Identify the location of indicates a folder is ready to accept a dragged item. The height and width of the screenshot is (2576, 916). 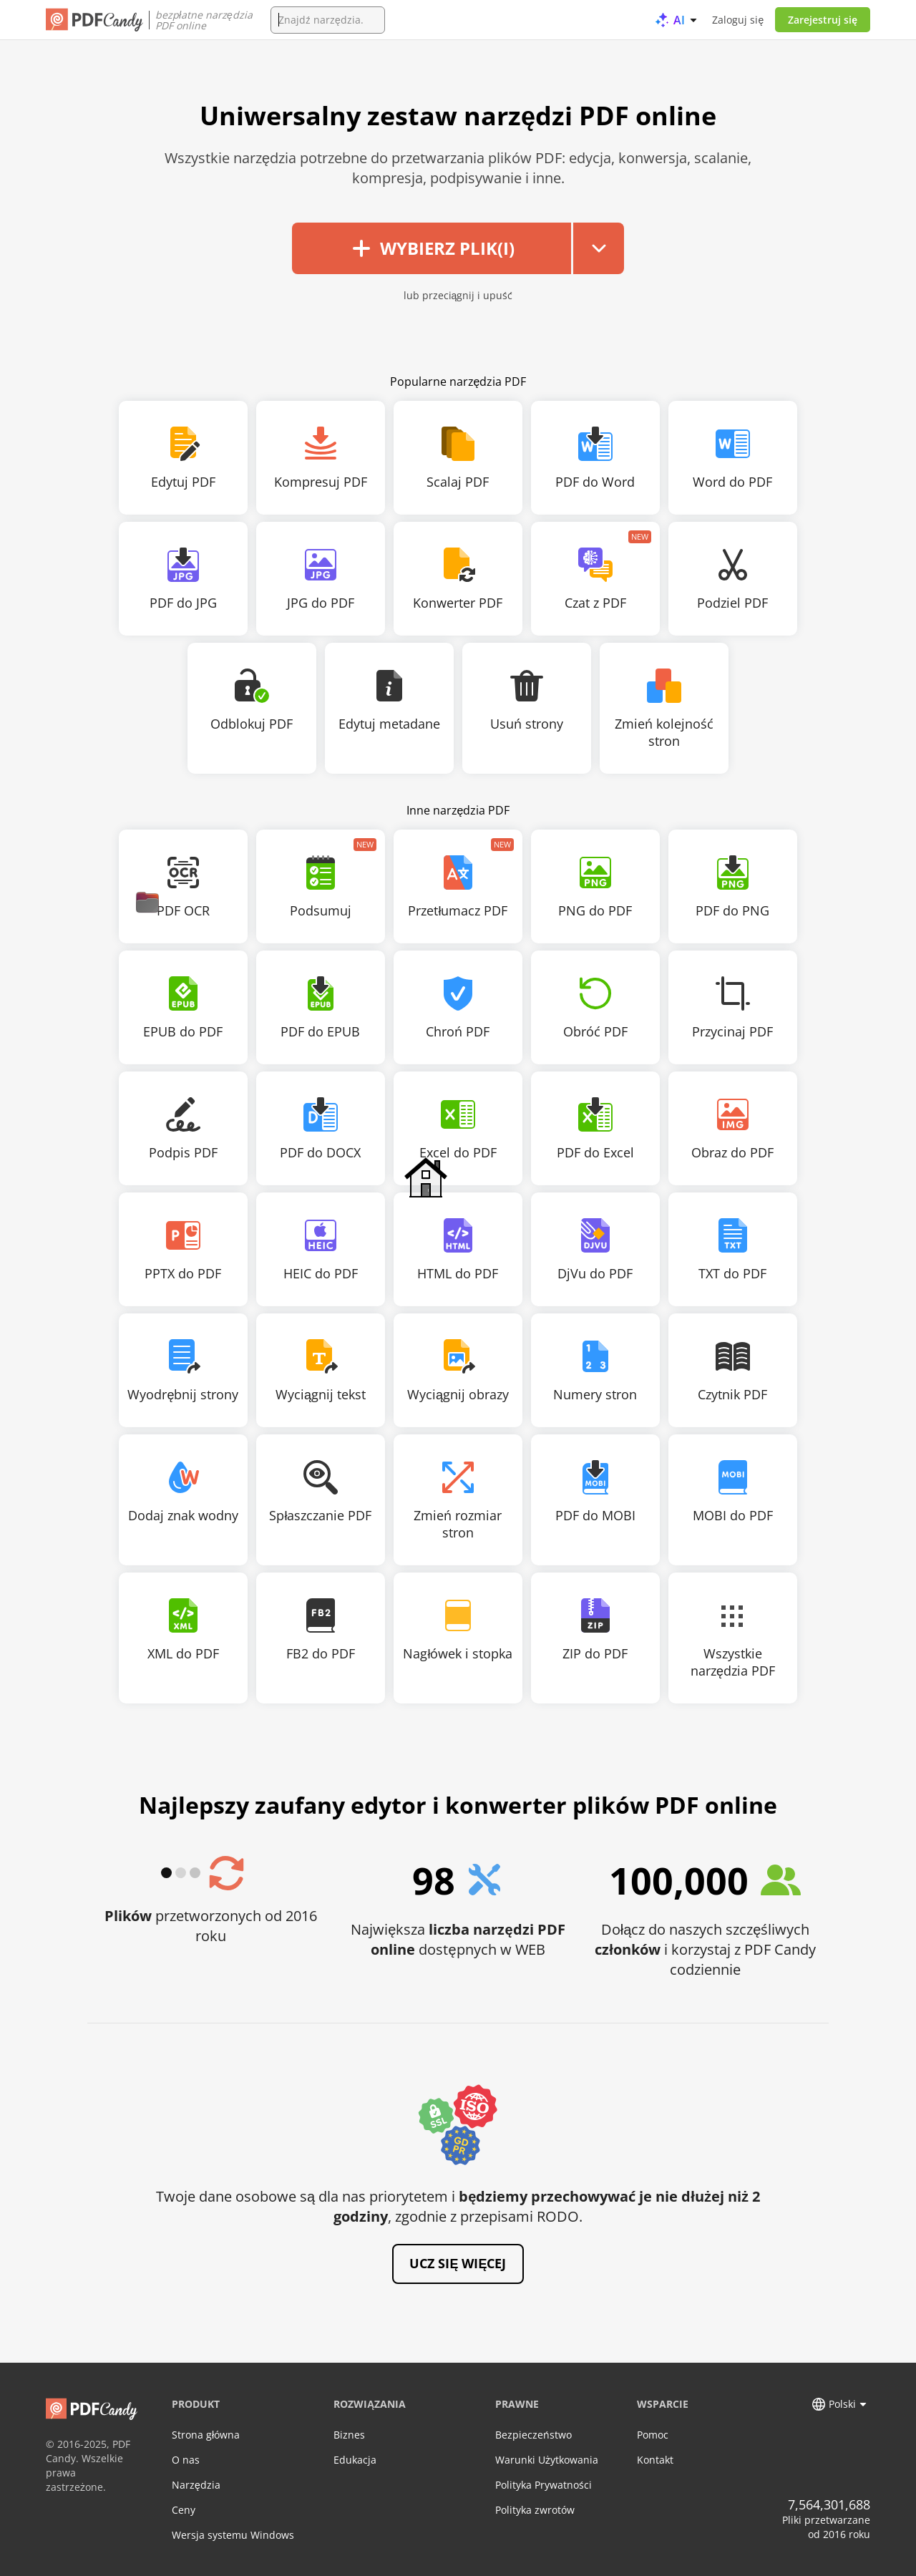
(147, 902).